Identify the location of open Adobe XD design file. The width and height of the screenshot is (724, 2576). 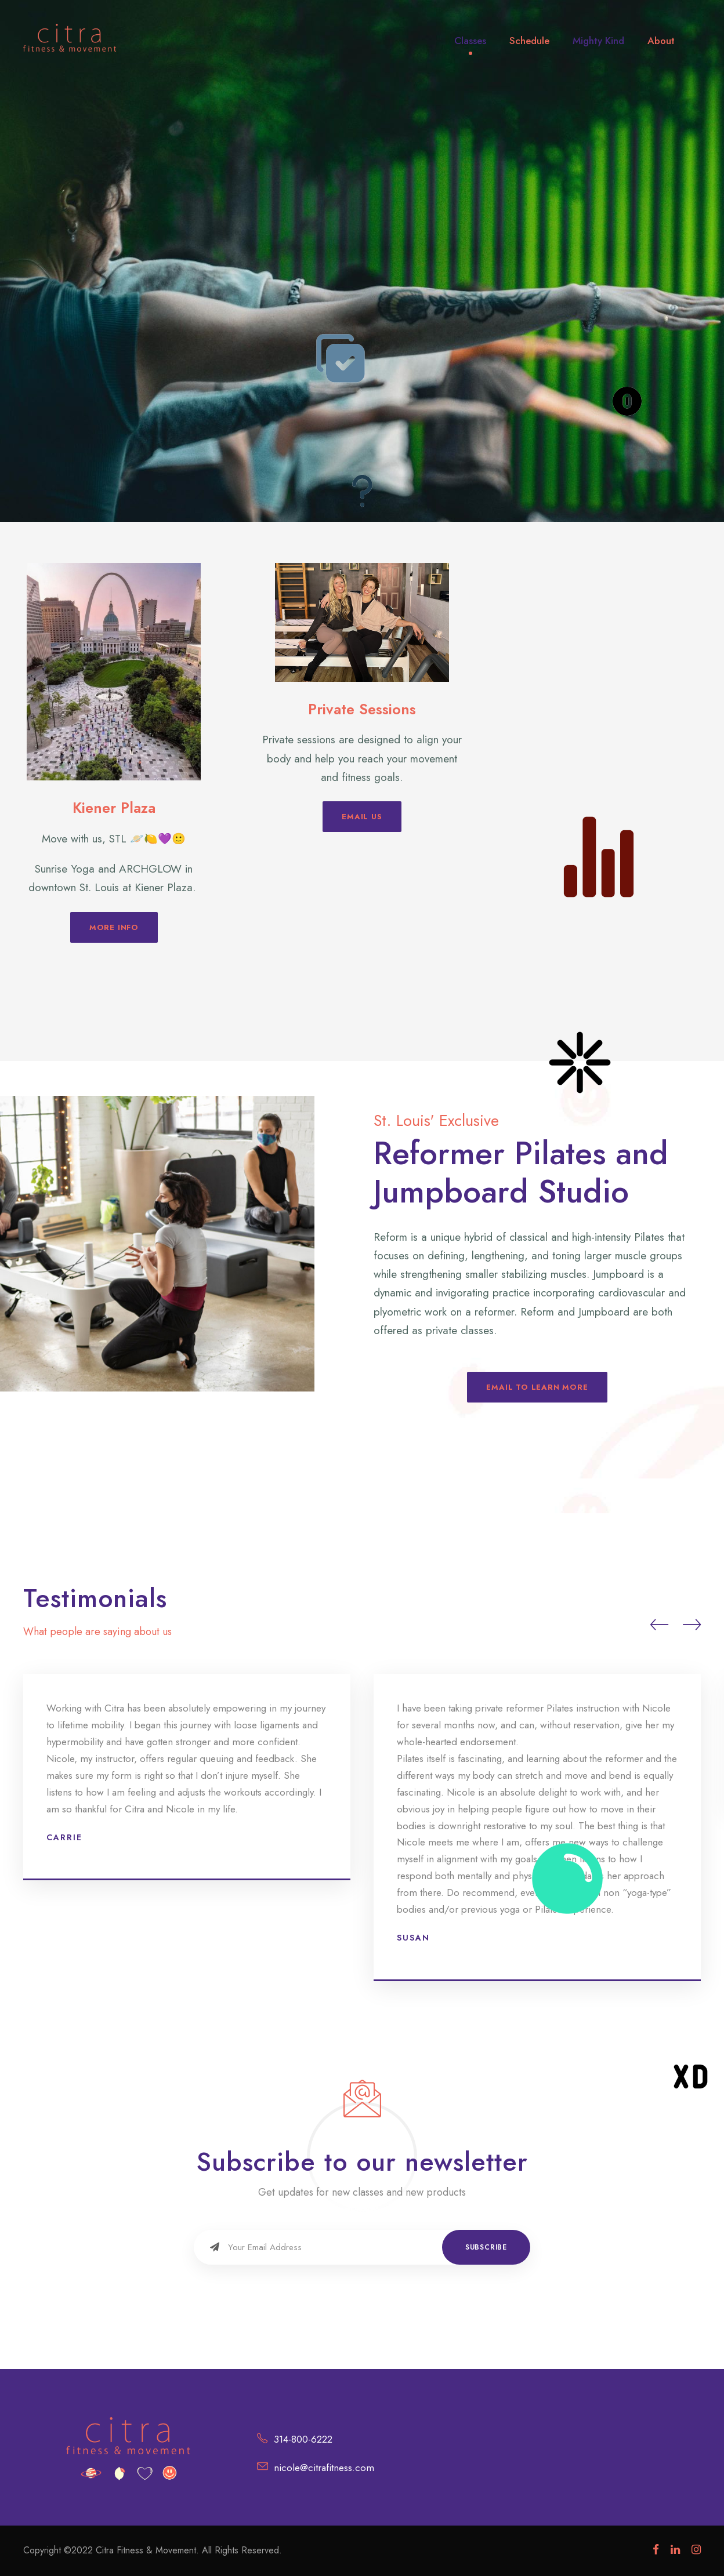
(690, 2076).